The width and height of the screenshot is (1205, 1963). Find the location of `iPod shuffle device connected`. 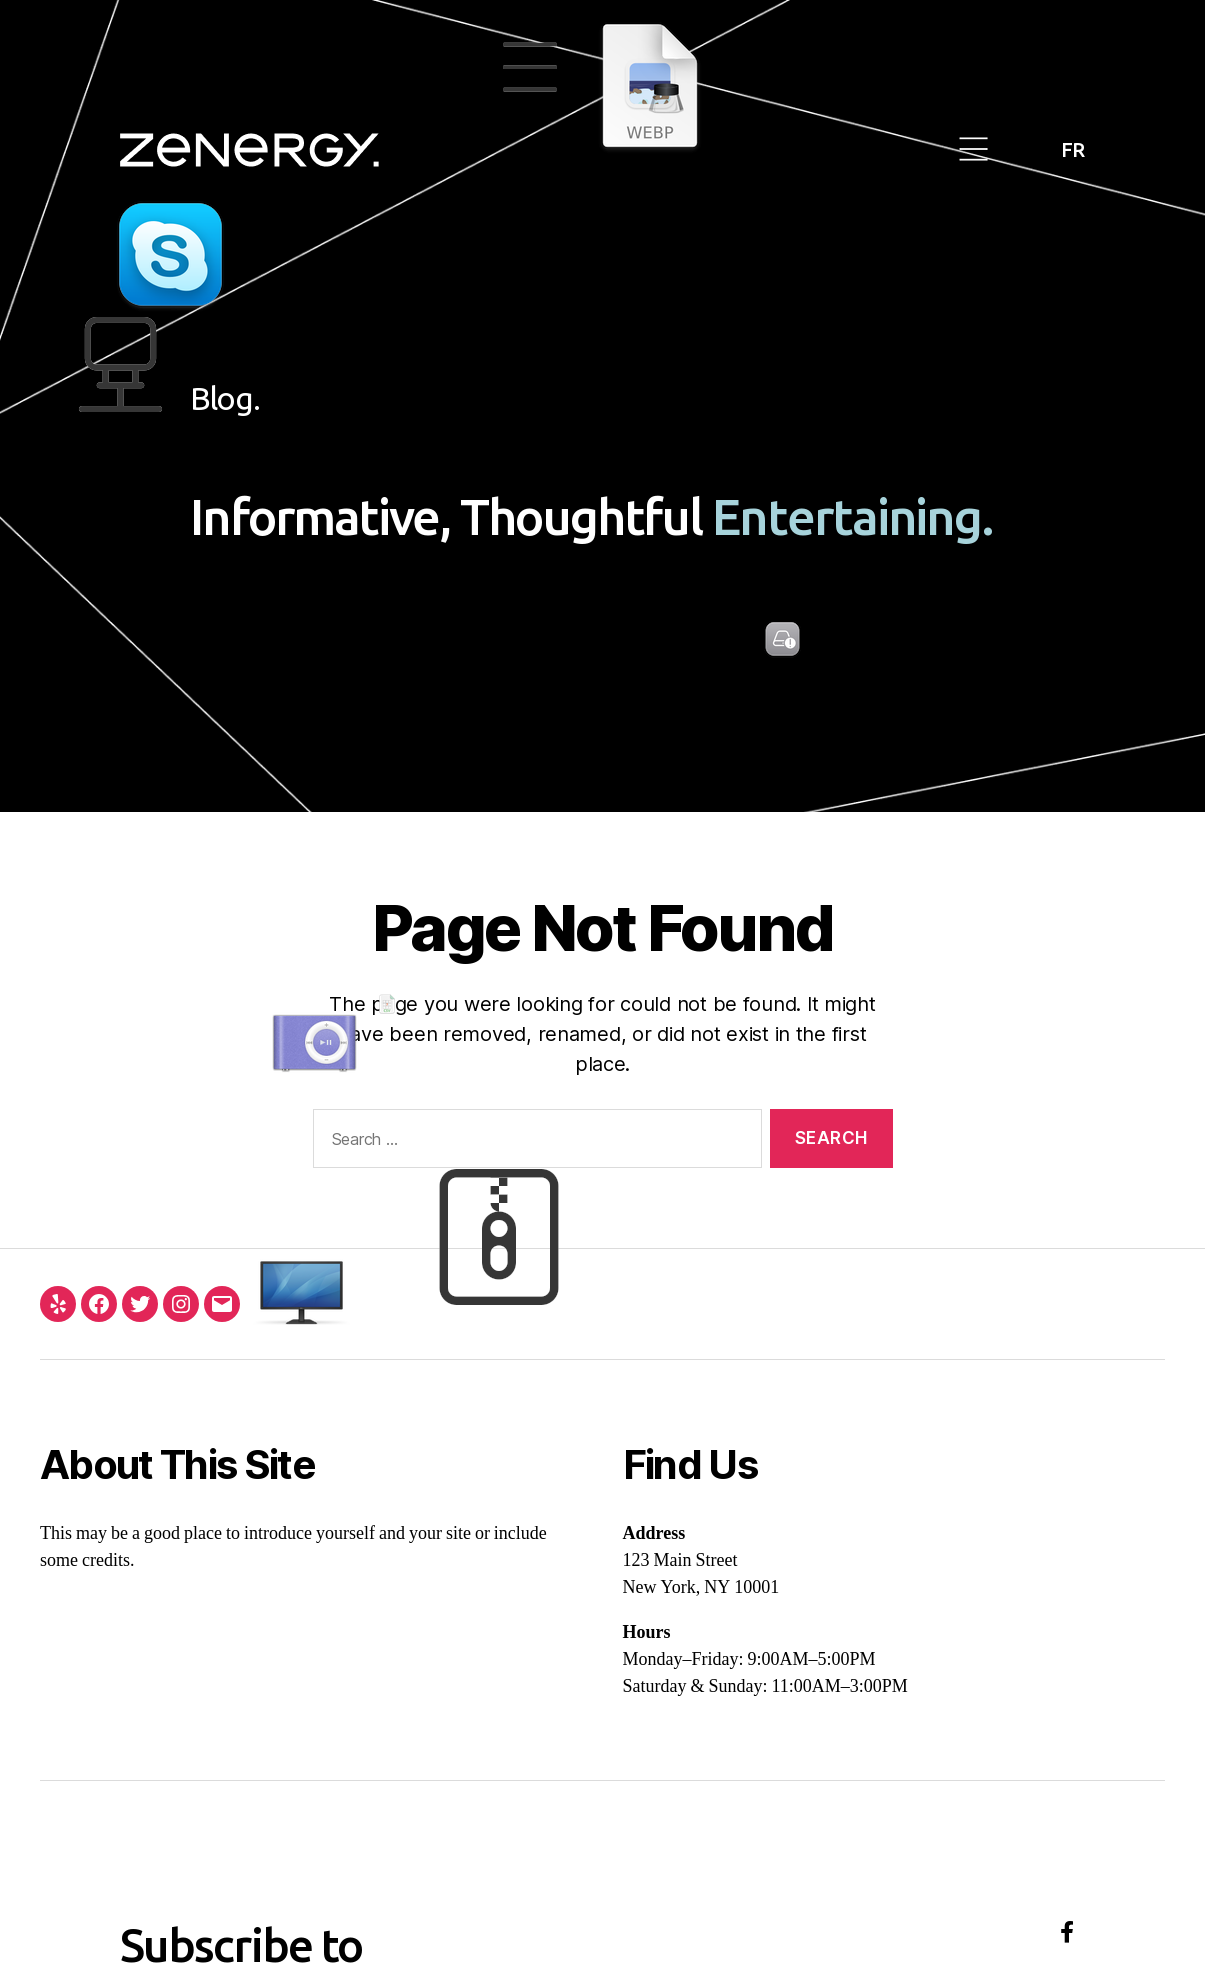

iPod shuffle device connected is located at coordinates (314, 1027).